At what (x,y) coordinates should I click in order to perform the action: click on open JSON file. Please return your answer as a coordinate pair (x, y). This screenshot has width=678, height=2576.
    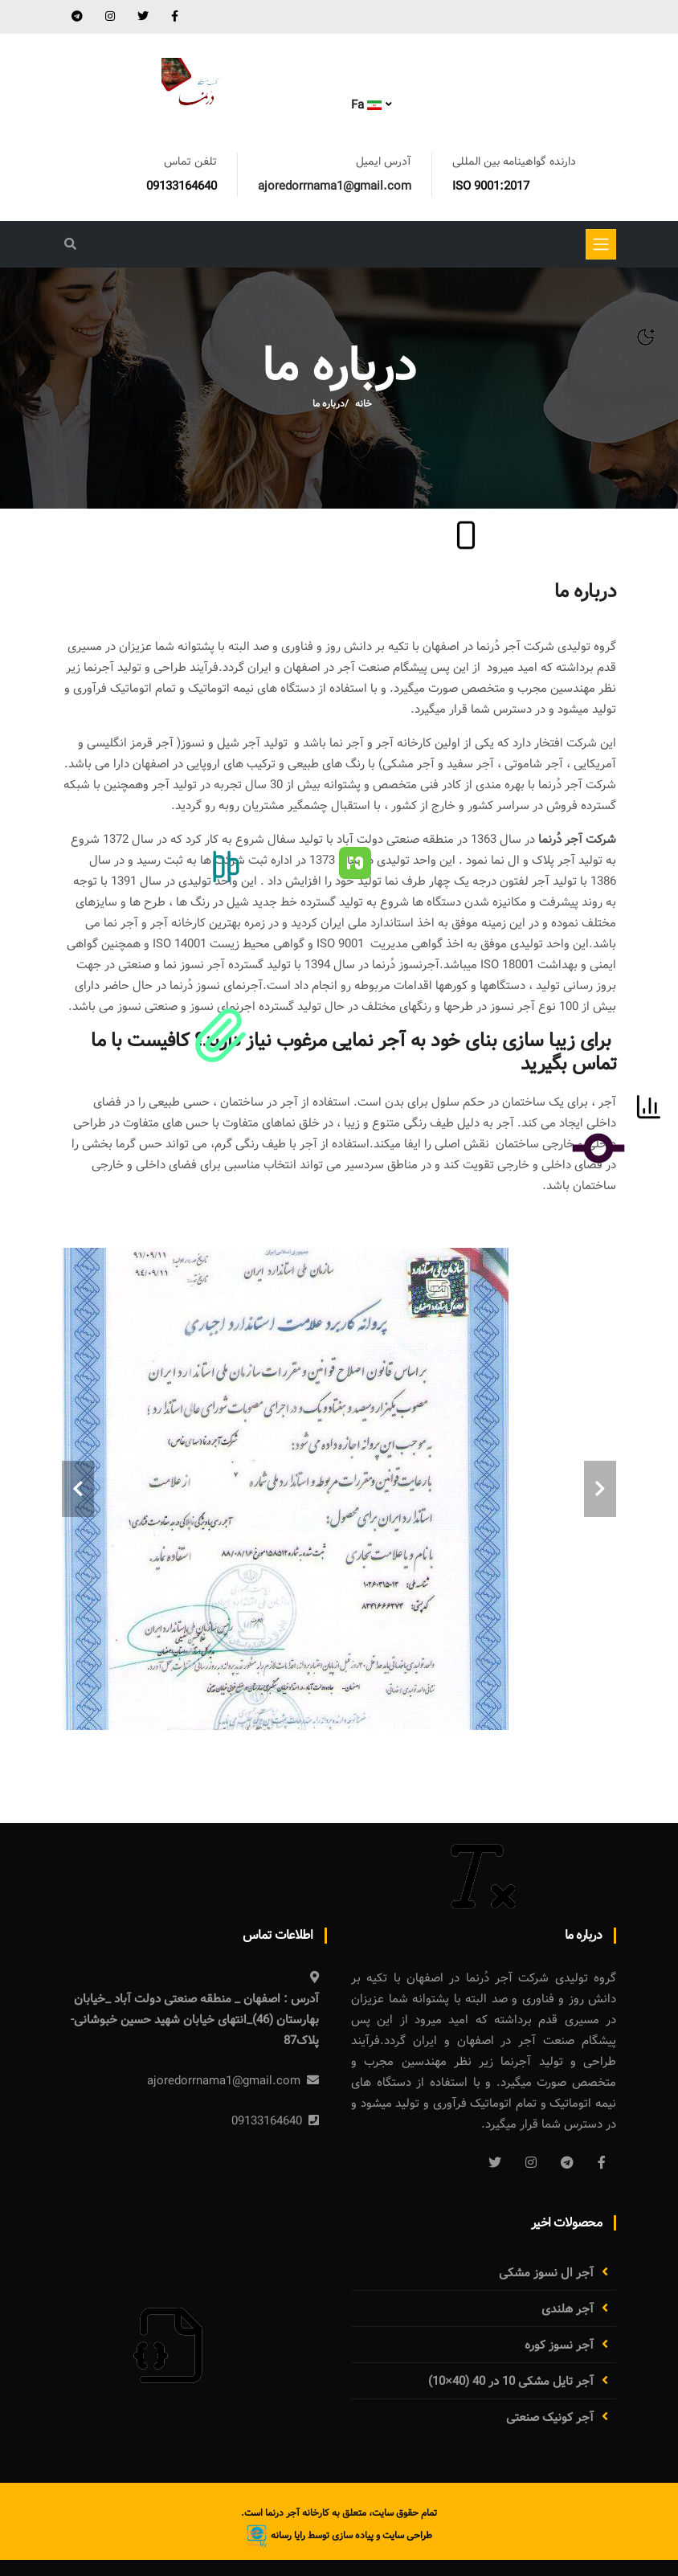
    Looking at the image, I should click on (171, 2345).